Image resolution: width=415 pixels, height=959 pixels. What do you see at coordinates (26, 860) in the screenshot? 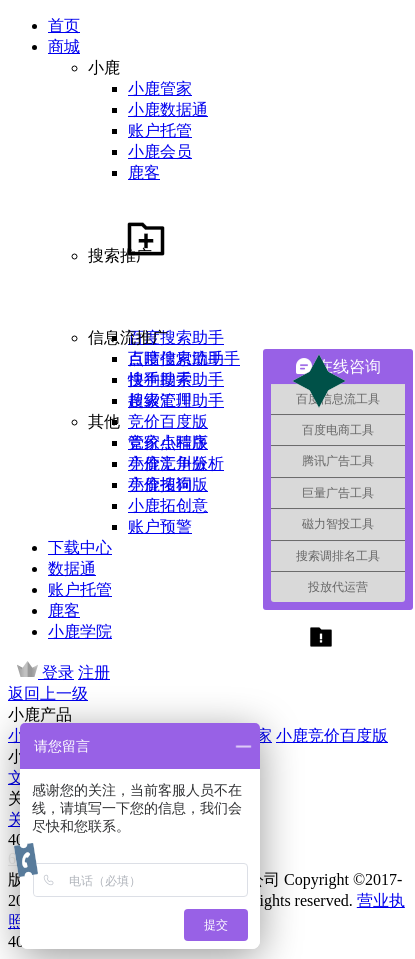
I see `open the Allociné app for movie listings and reviews` at bounding box center [26, 860].